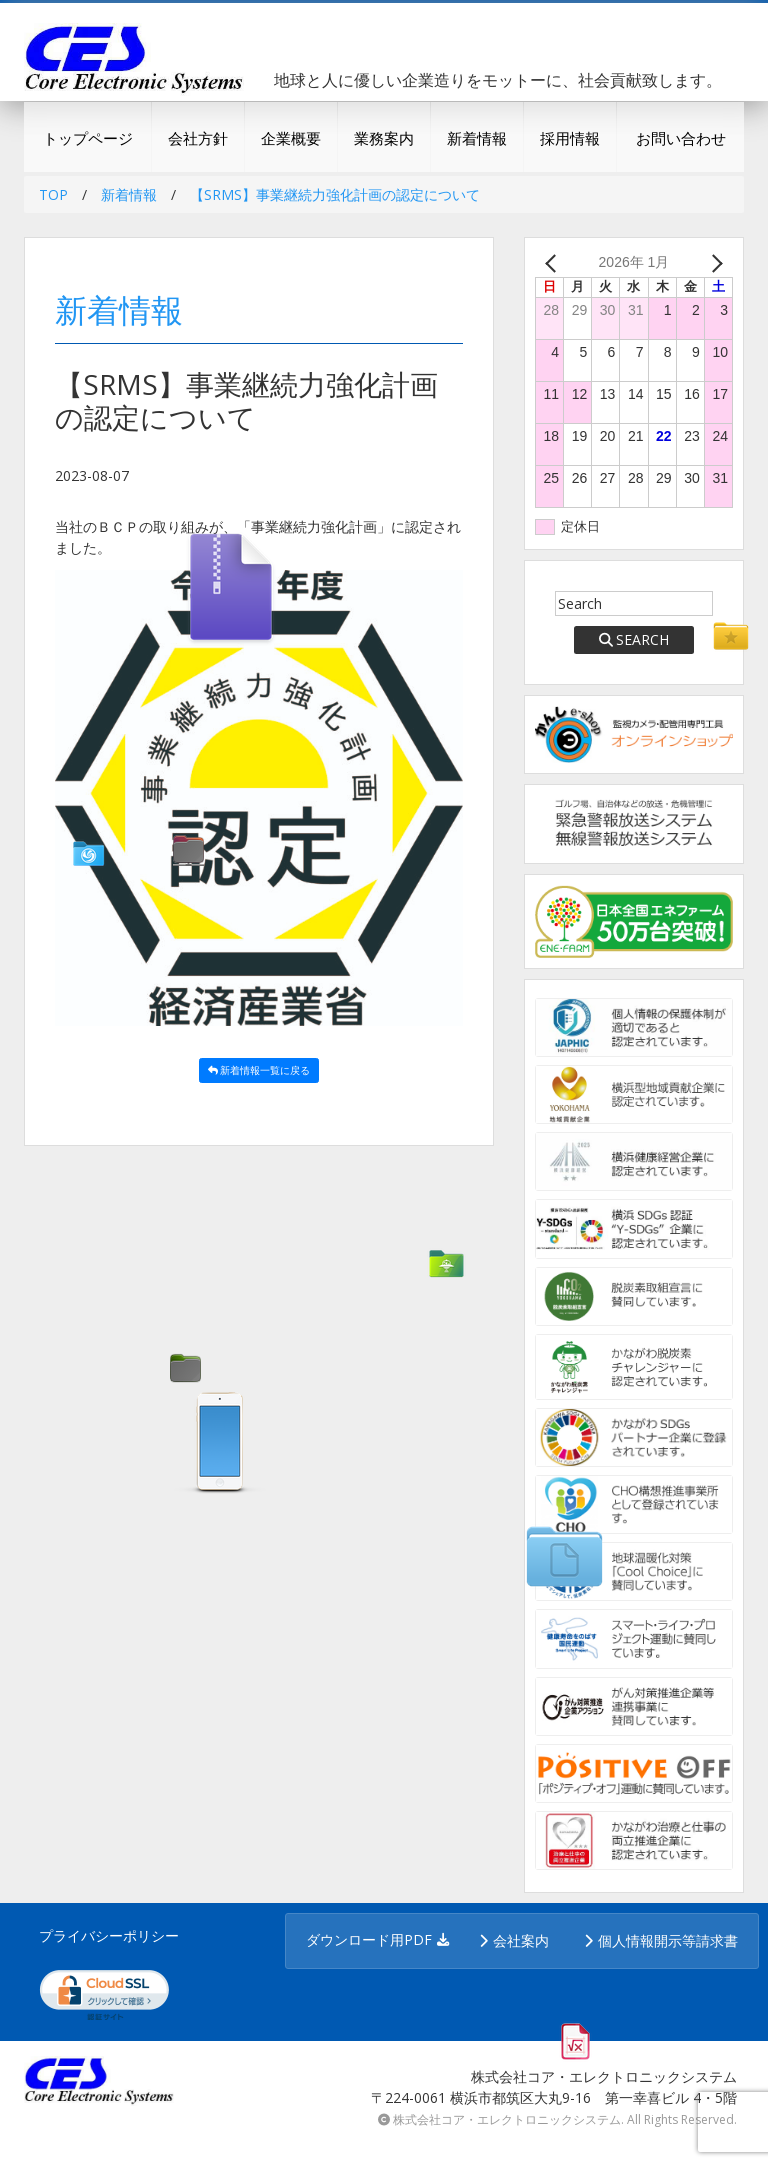  What do you see at coordinates (575, 2041) in the screenshot?
I see `open an opendocument formula file` at bounding box center [575, 2041].